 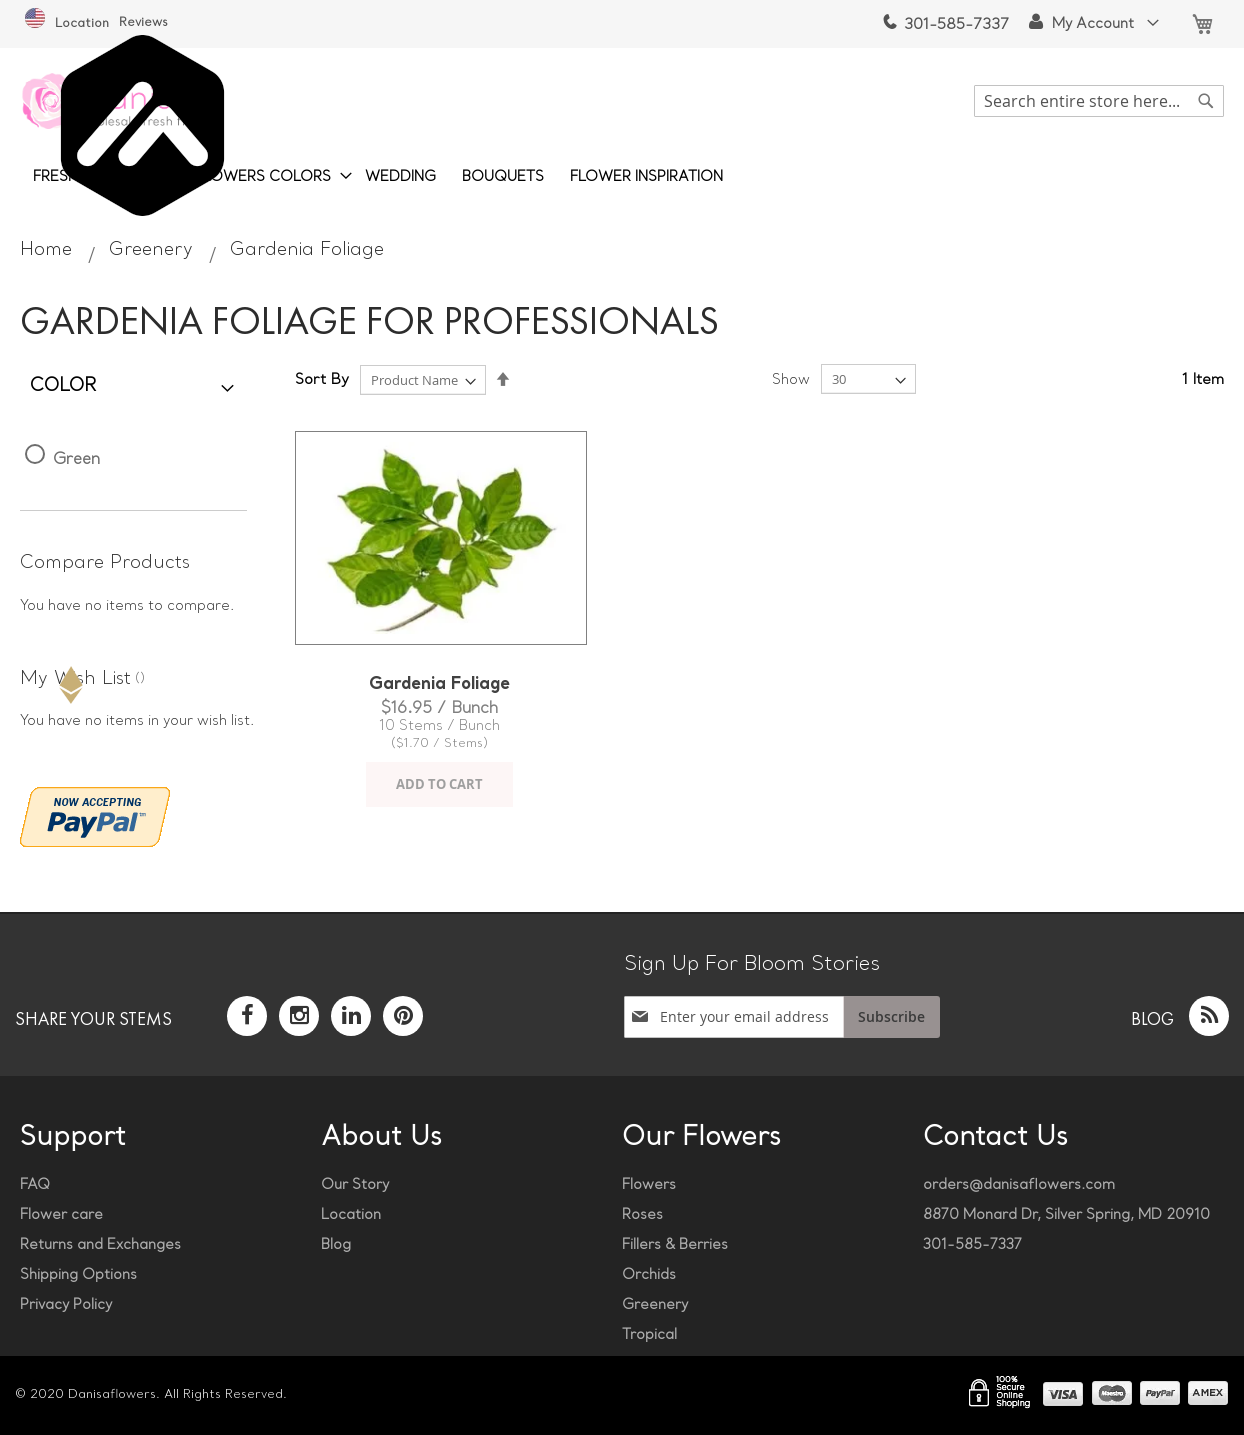 I want to click on ethereum cryptocurrency logo, so click(x=71, y=685).